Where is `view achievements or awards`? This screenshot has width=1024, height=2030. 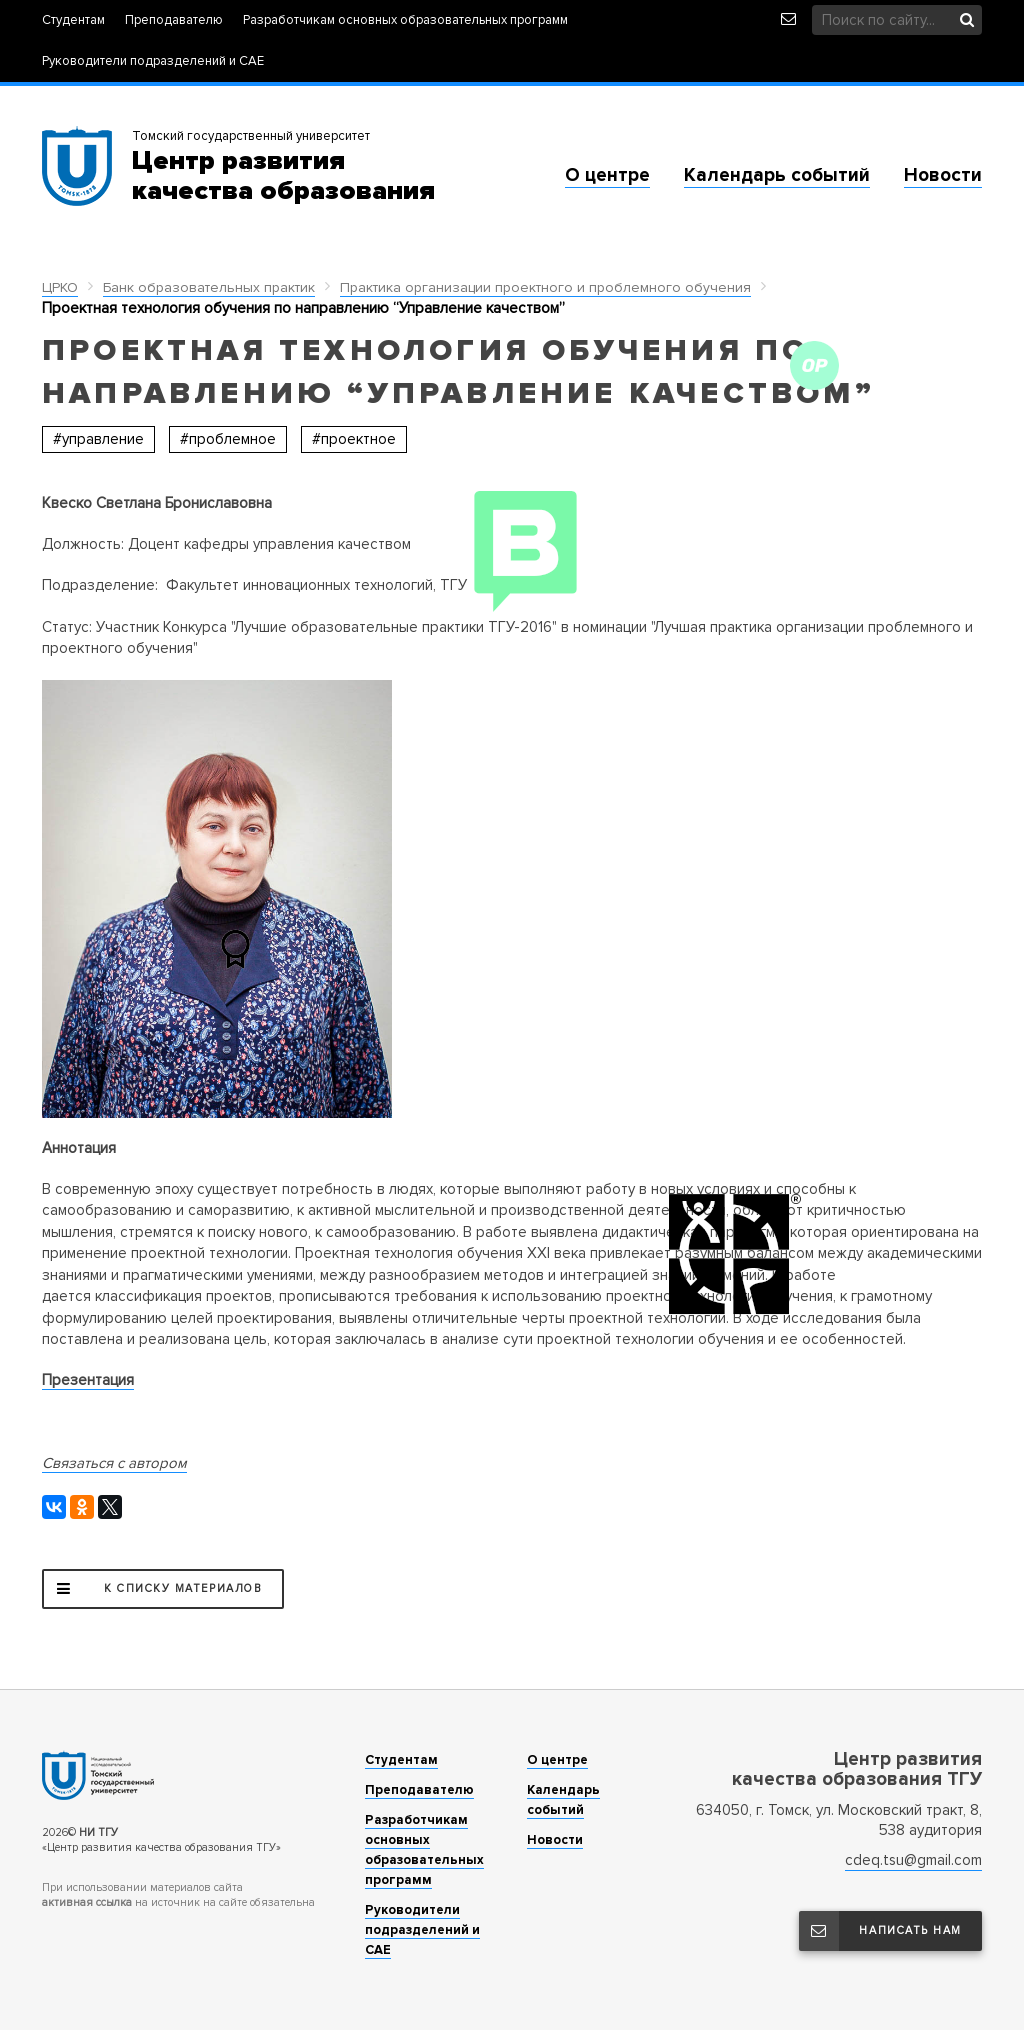 view achievements or awards is located at coordinates (235, 949).